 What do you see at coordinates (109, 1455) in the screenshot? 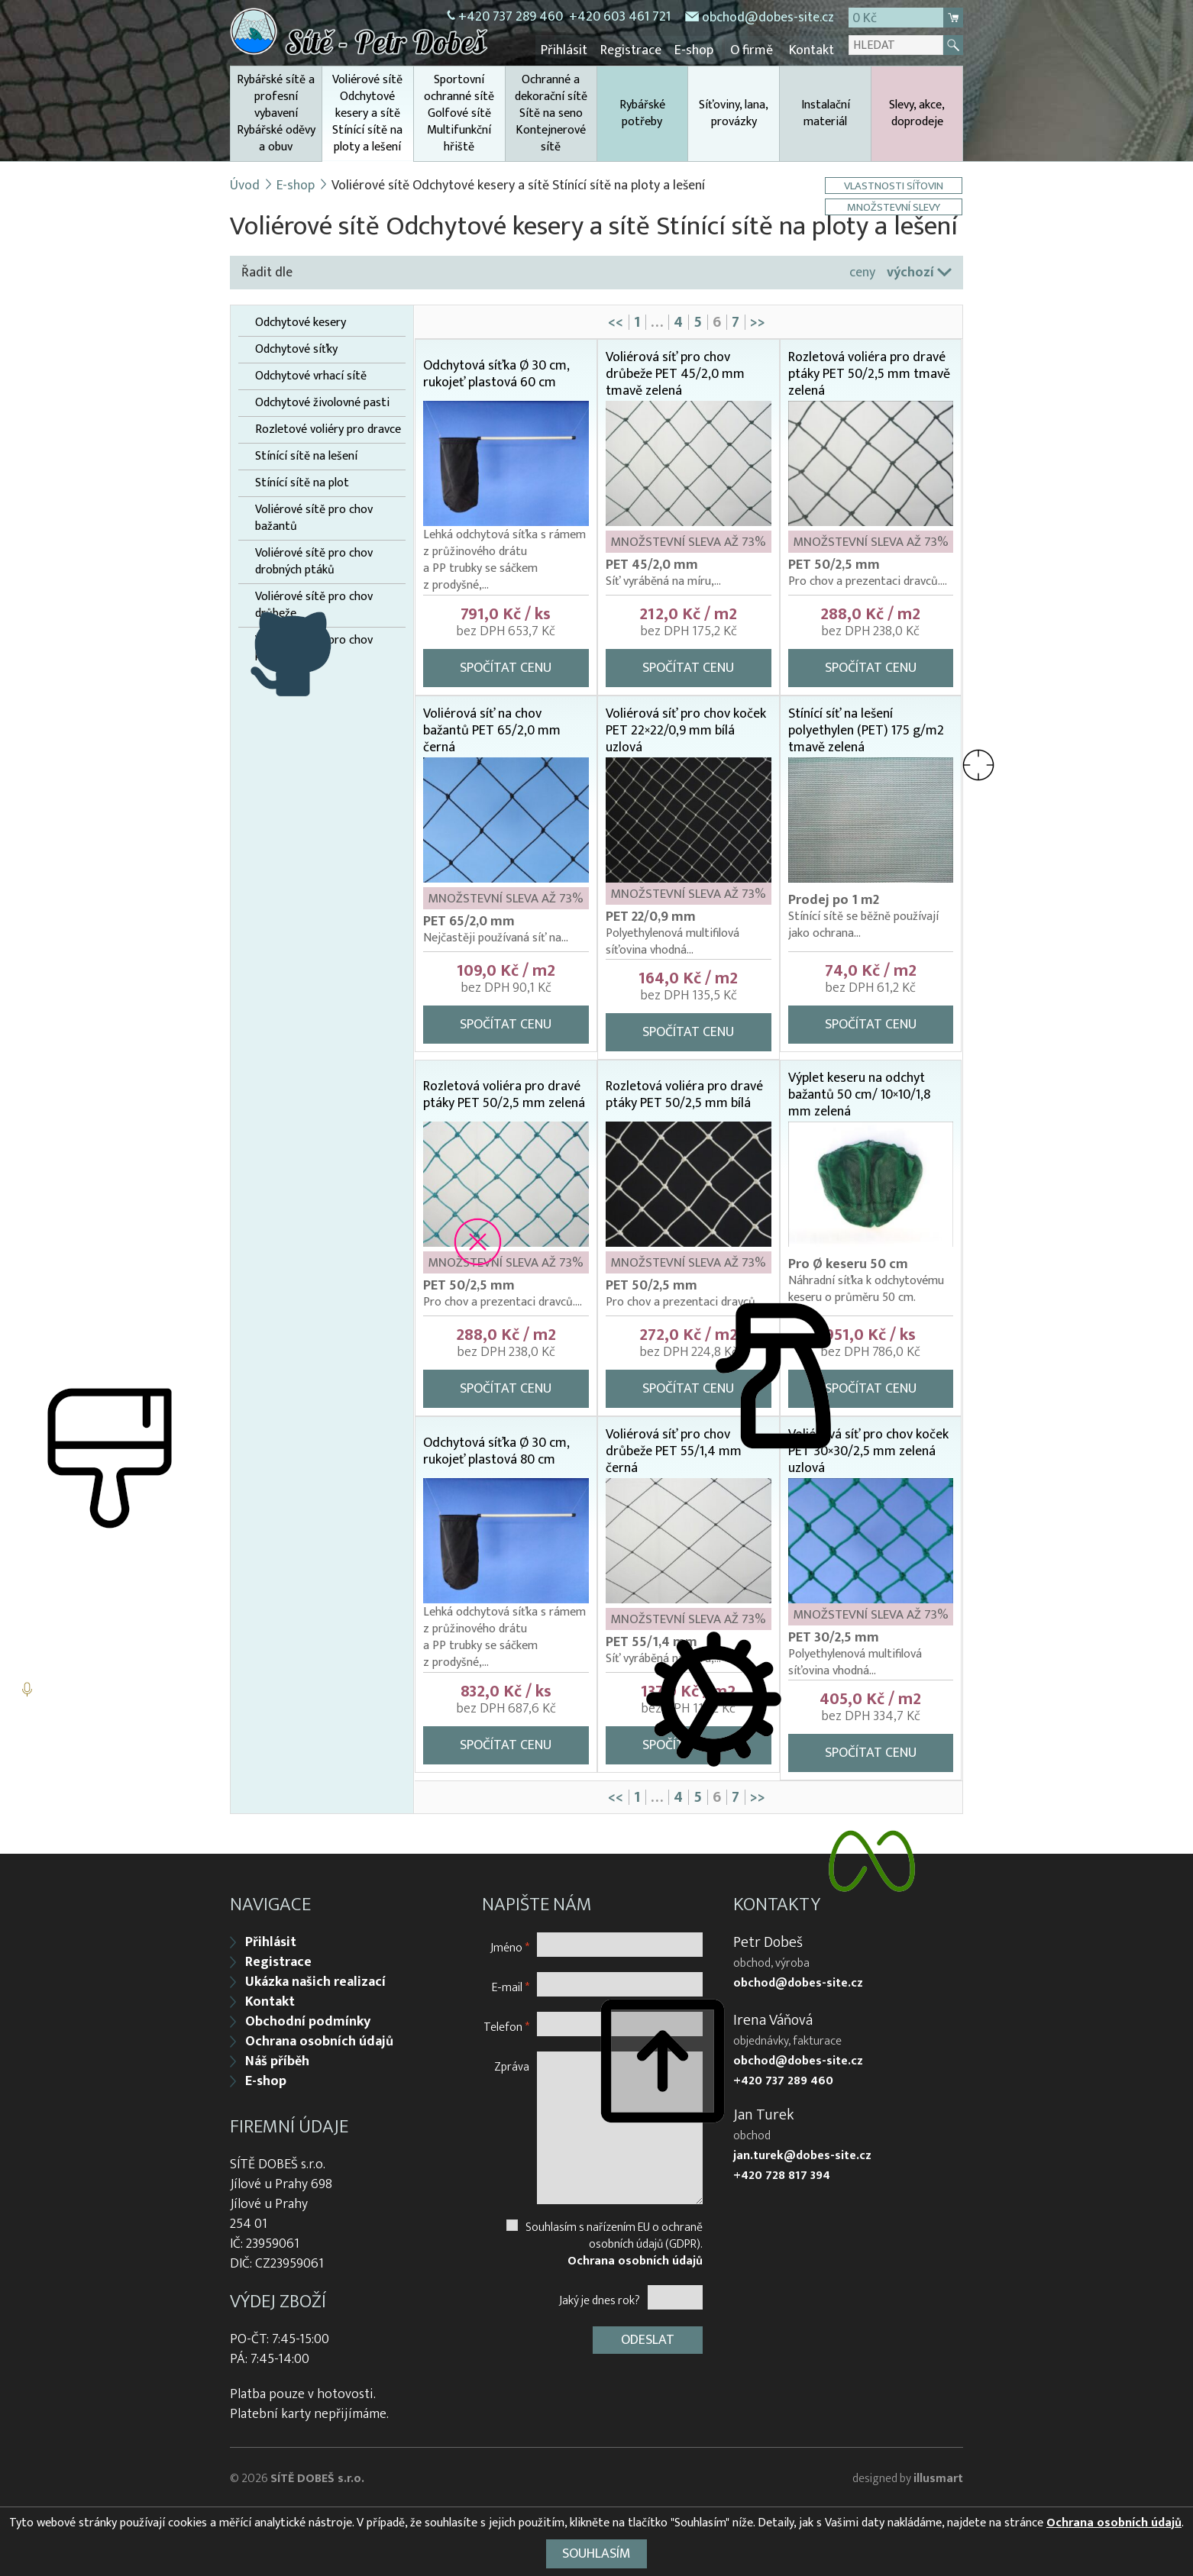
I see `access painting or drawing tools` at bounding box center [109, 1455].